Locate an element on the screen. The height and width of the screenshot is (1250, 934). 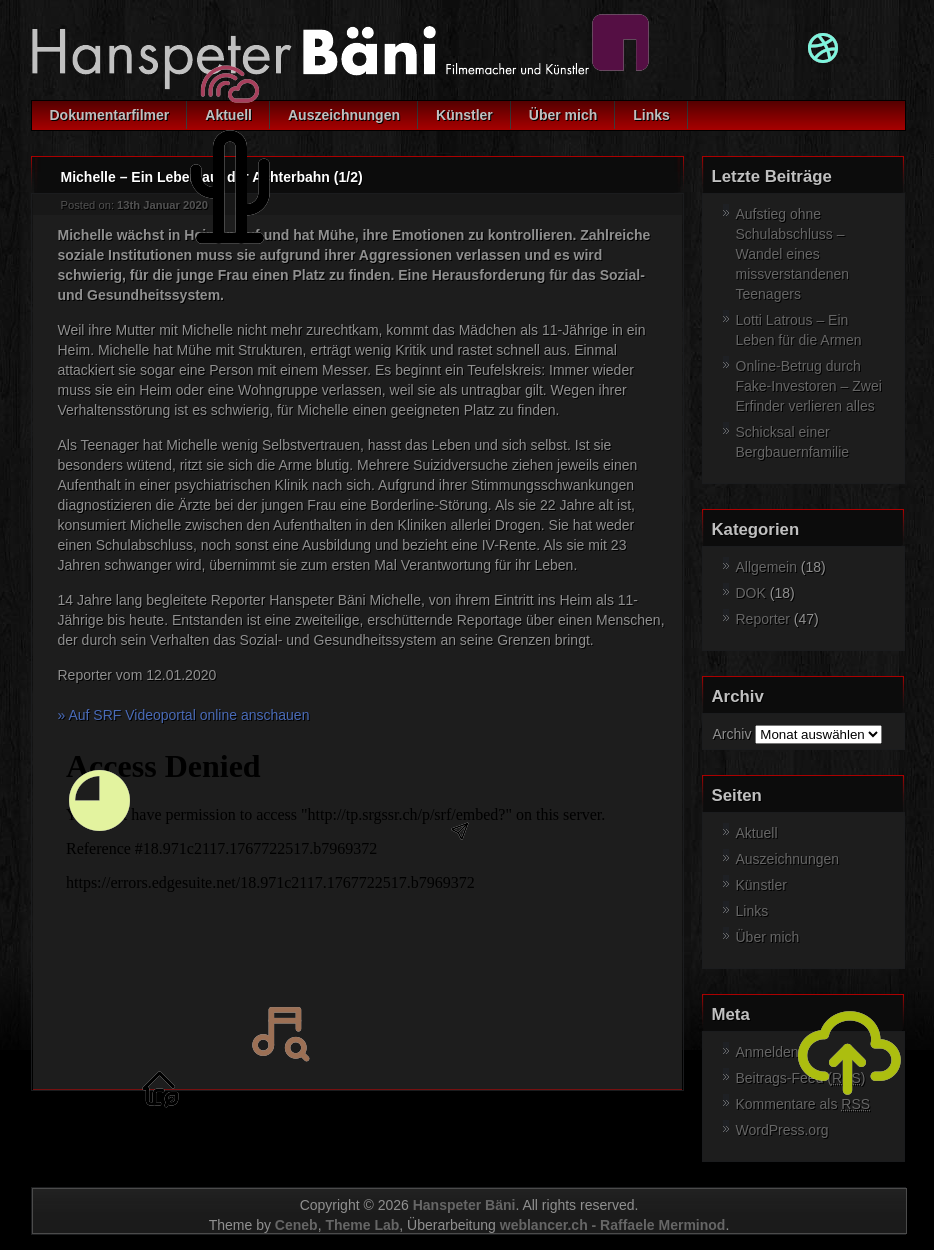
indicates 75% progress or completion is located at coordinates (99, 800).